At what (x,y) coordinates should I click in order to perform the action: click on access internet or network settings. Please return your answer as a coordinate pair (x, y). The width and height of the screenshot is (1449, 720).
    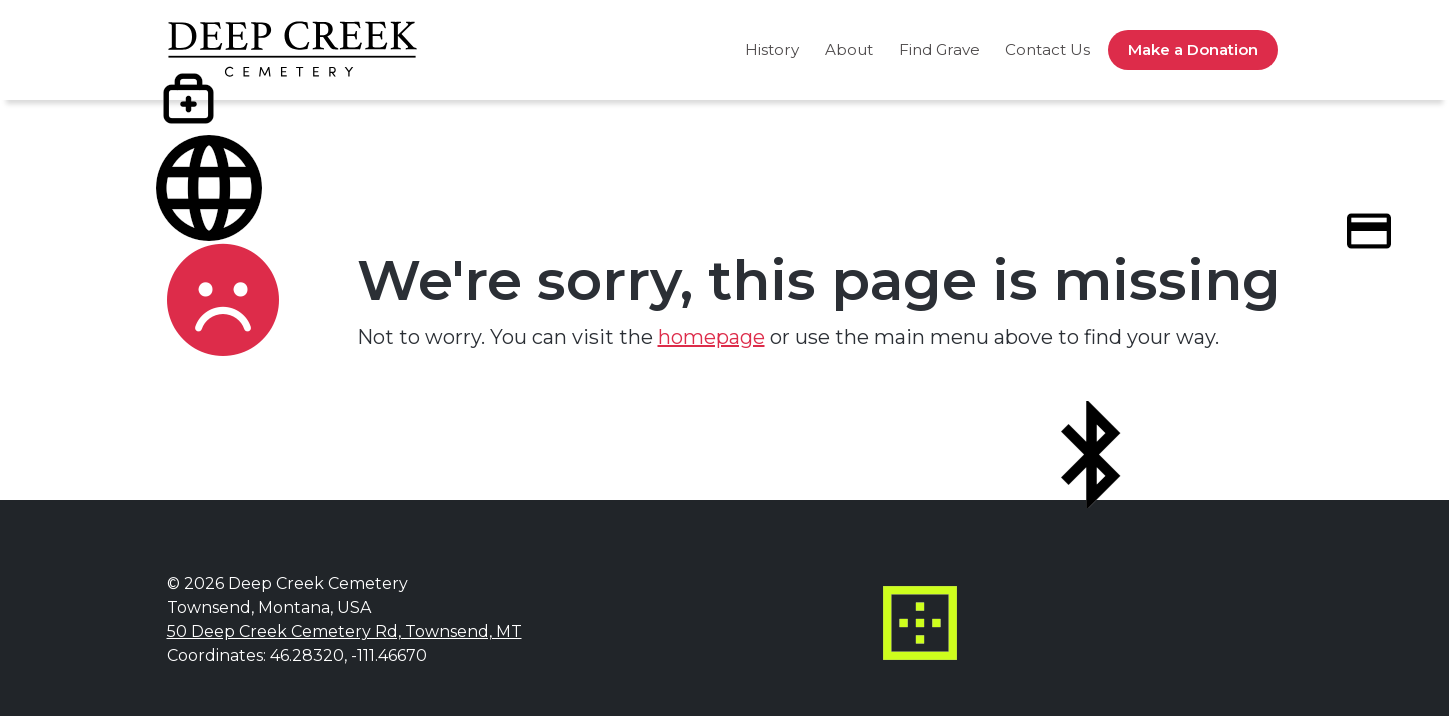
    Looking at the image, I should click on (209, 188).